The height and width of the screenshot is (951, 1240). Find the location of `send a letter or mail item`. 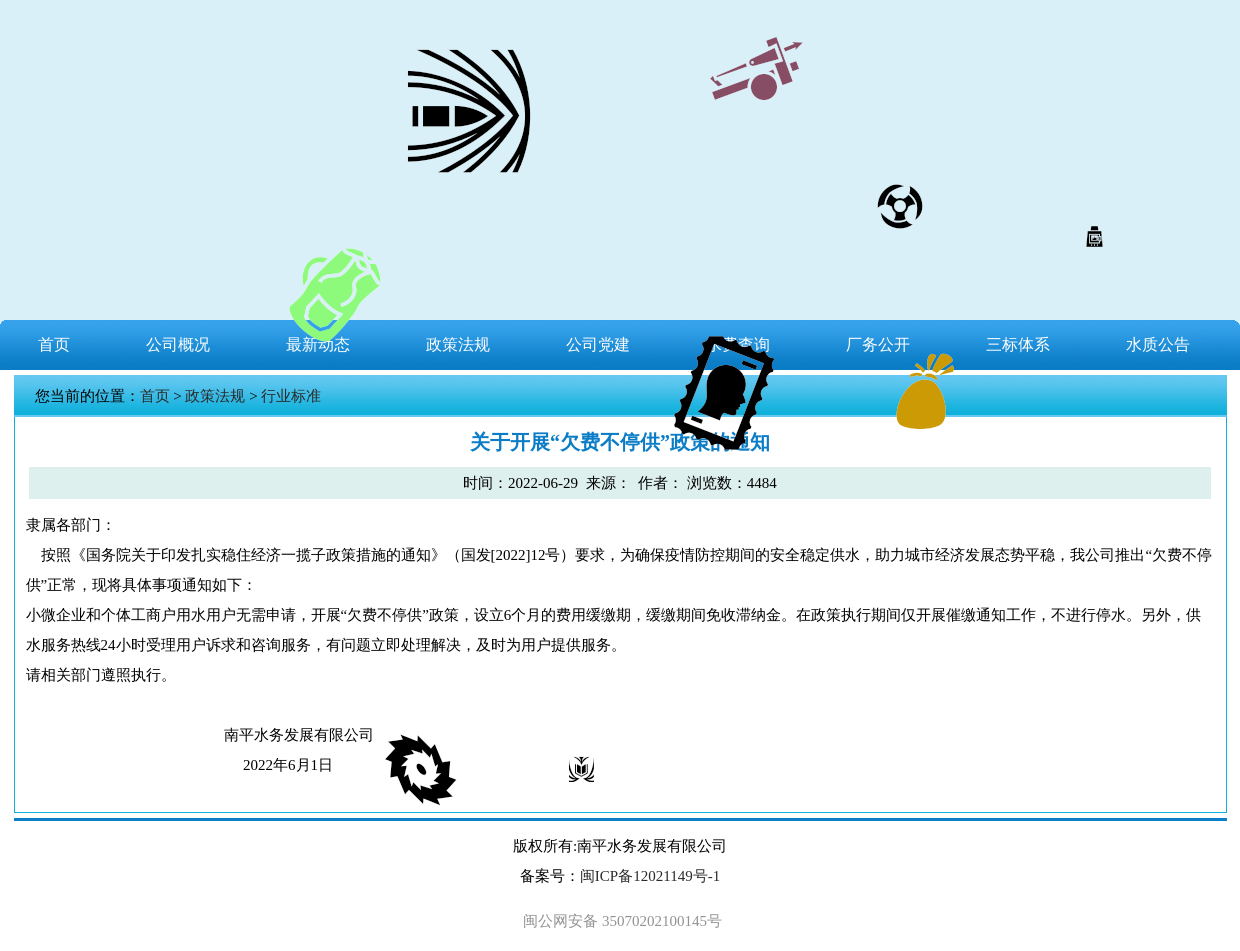

send a letter or mail item is located at coordinates (723, 393).